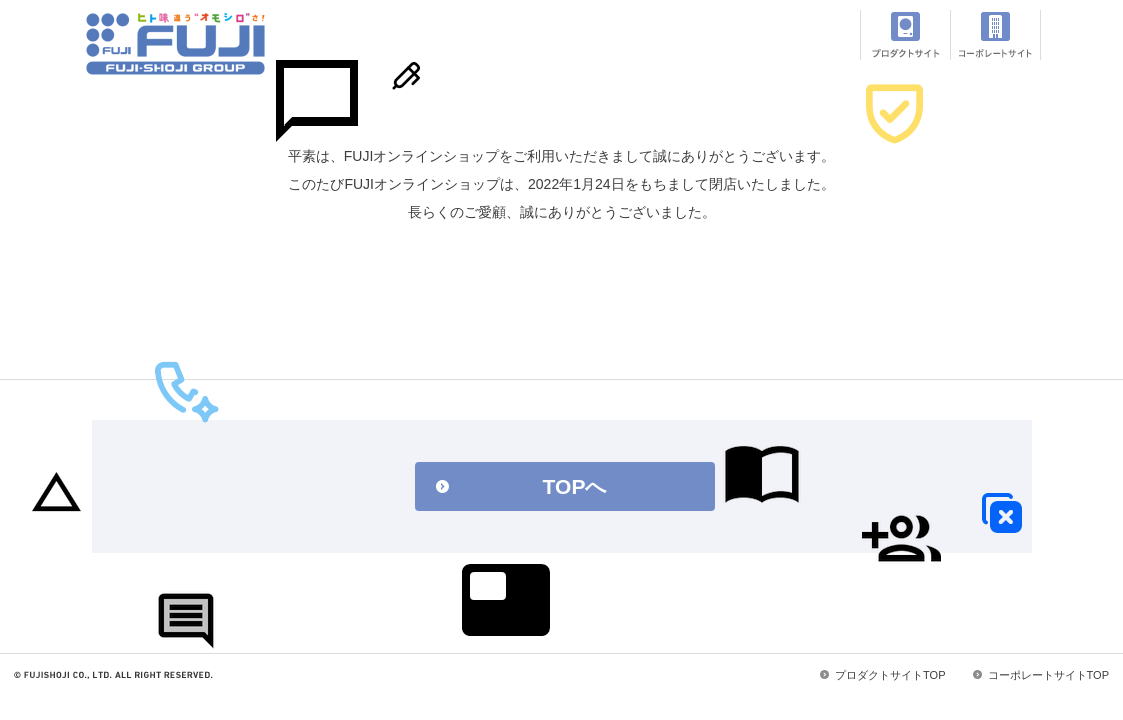 The image size is (1123, 720). I want to click on open comments section, so click(186, 621).